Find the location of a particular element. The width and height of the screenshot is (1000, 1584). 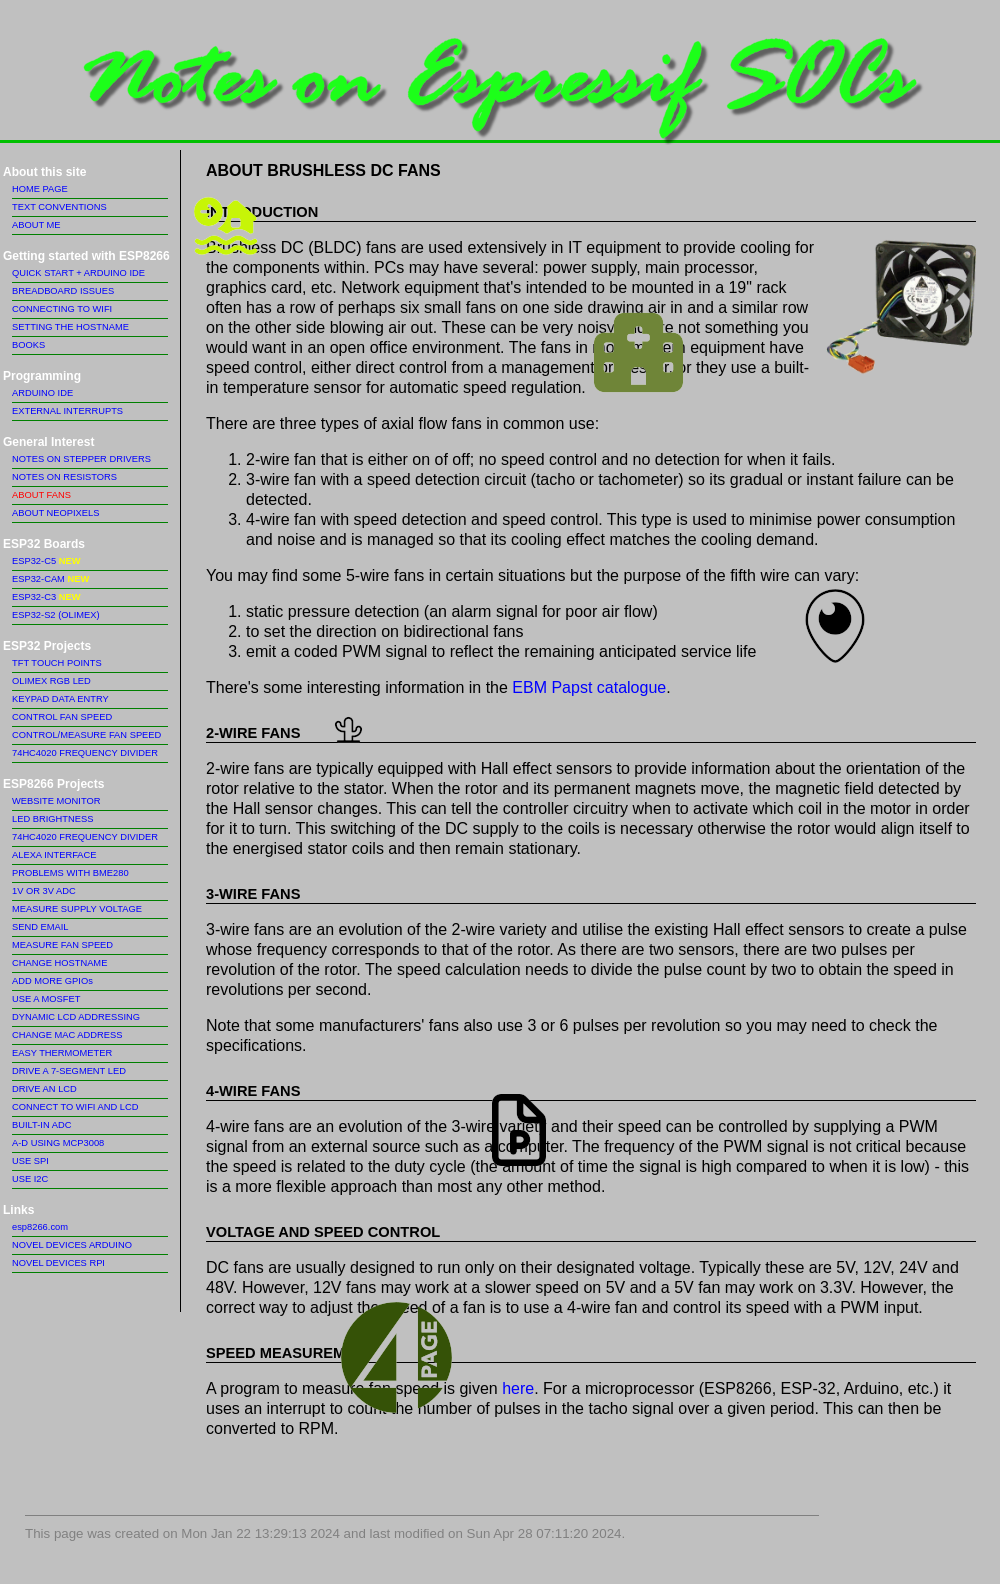

navigate to flood evacuation routes is located at coordinates (226, 226).